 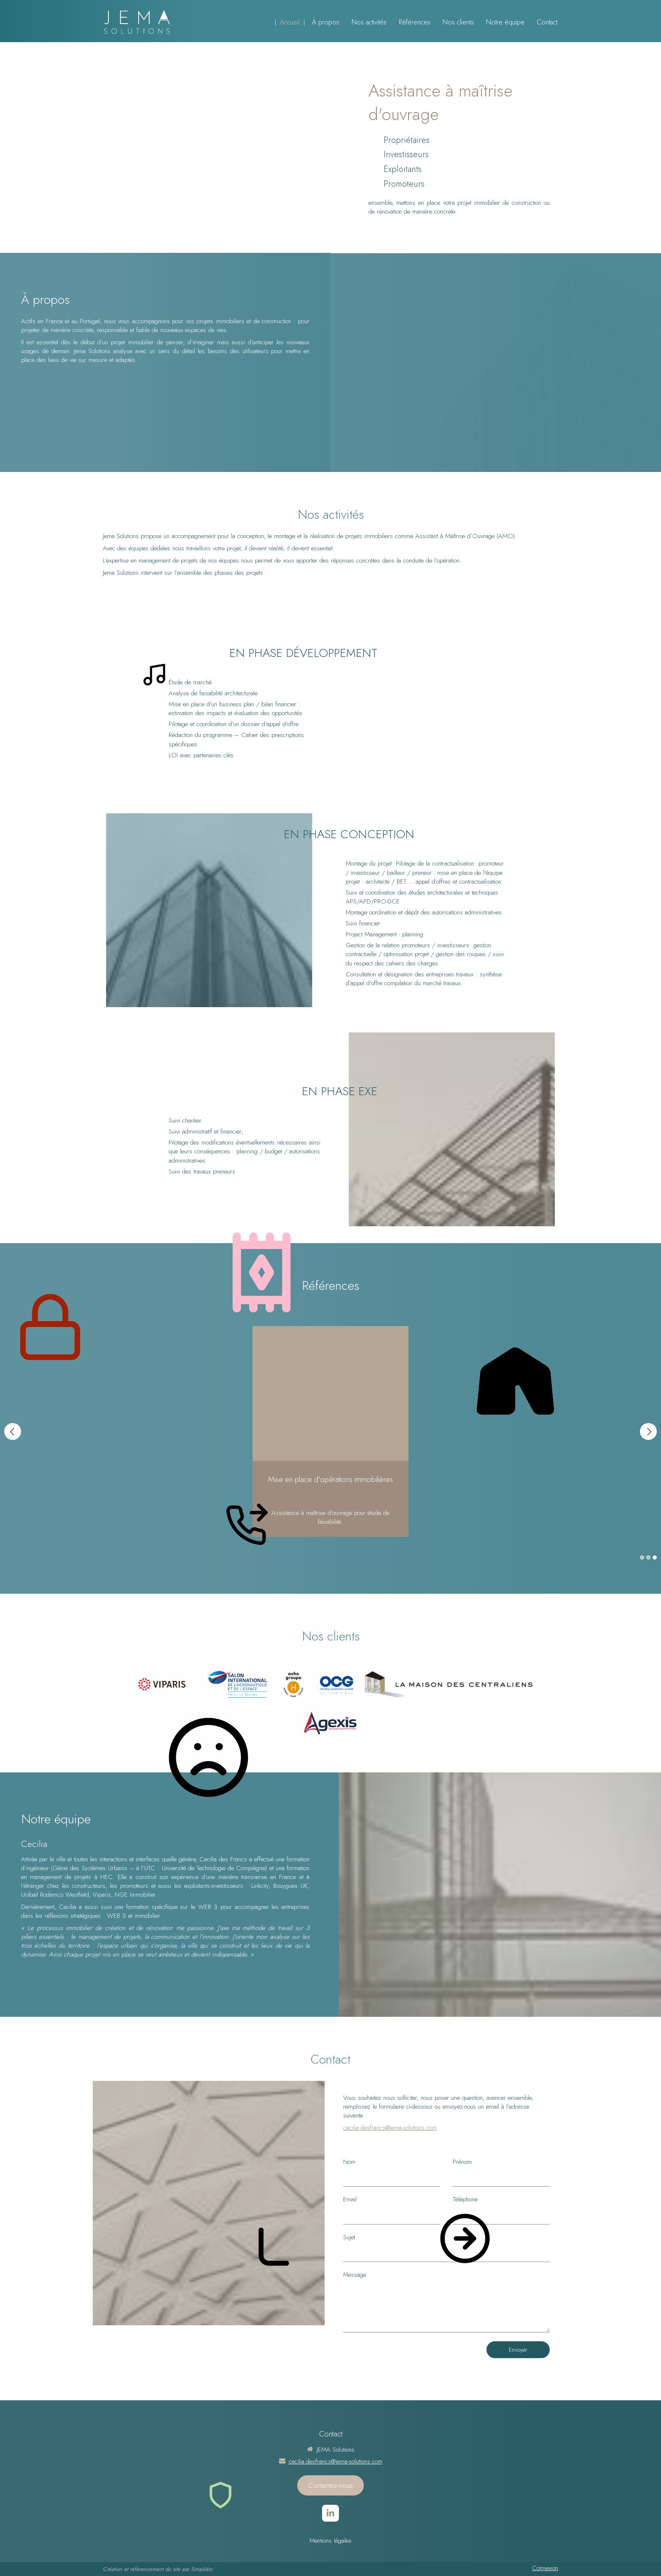 What do you see at coordinates (220, 2495) in the screenshot?
I see `access security settings` at bounding box center [220, 2495].